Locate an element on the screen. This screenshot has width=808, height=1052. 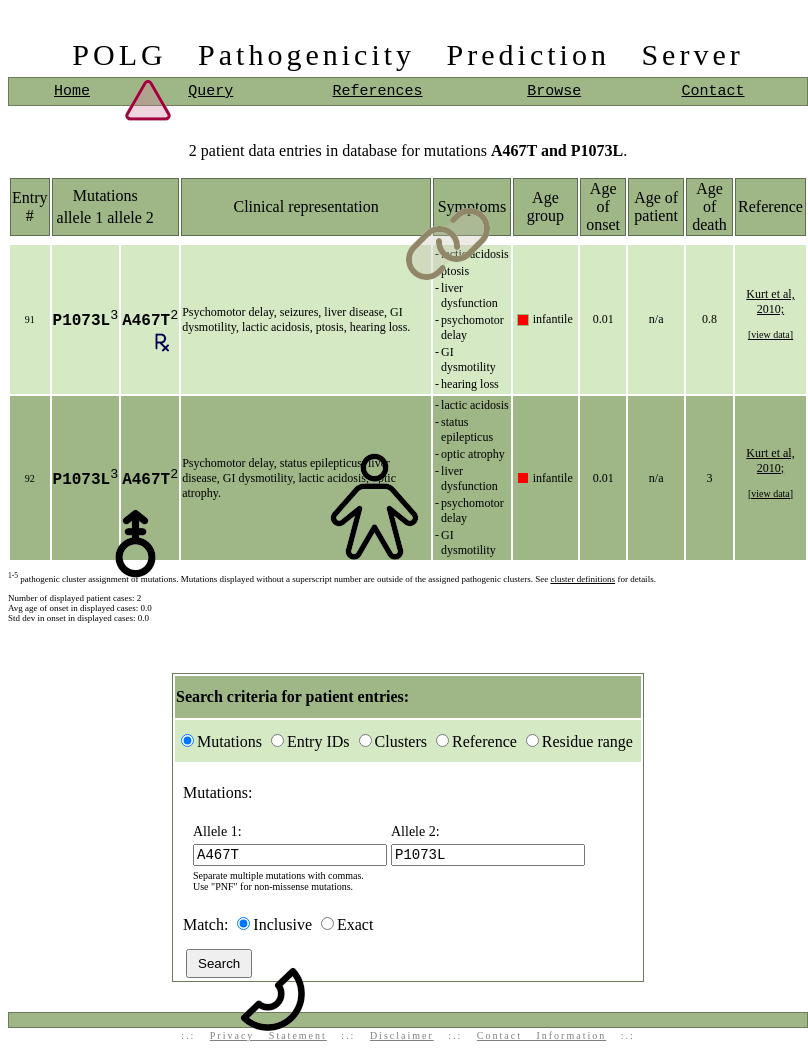
copy or share a link is located at coordinates (448, 244).